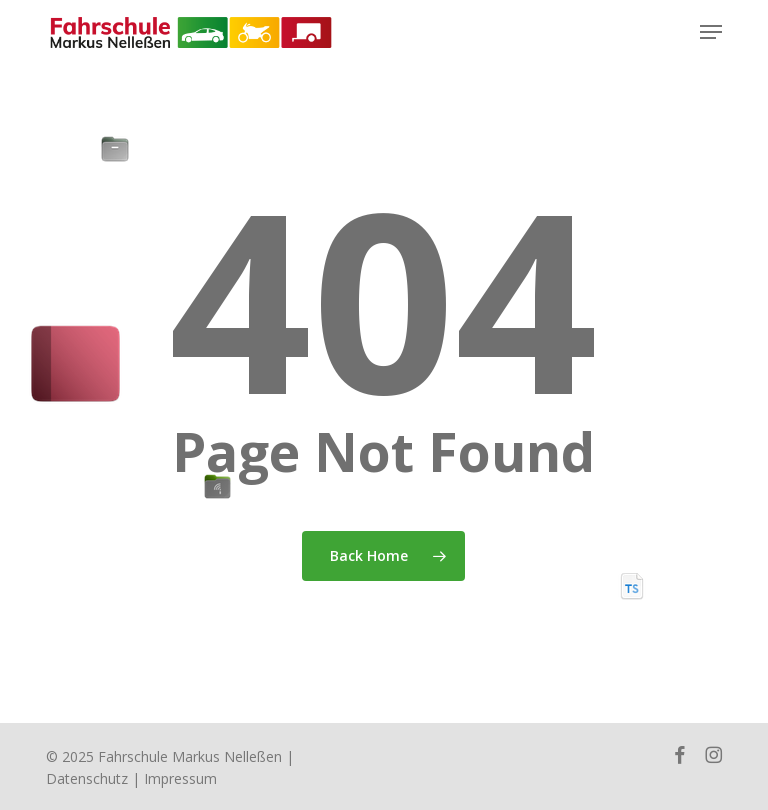  I want to click on open insync cloud sync folder, so click(217, 486).